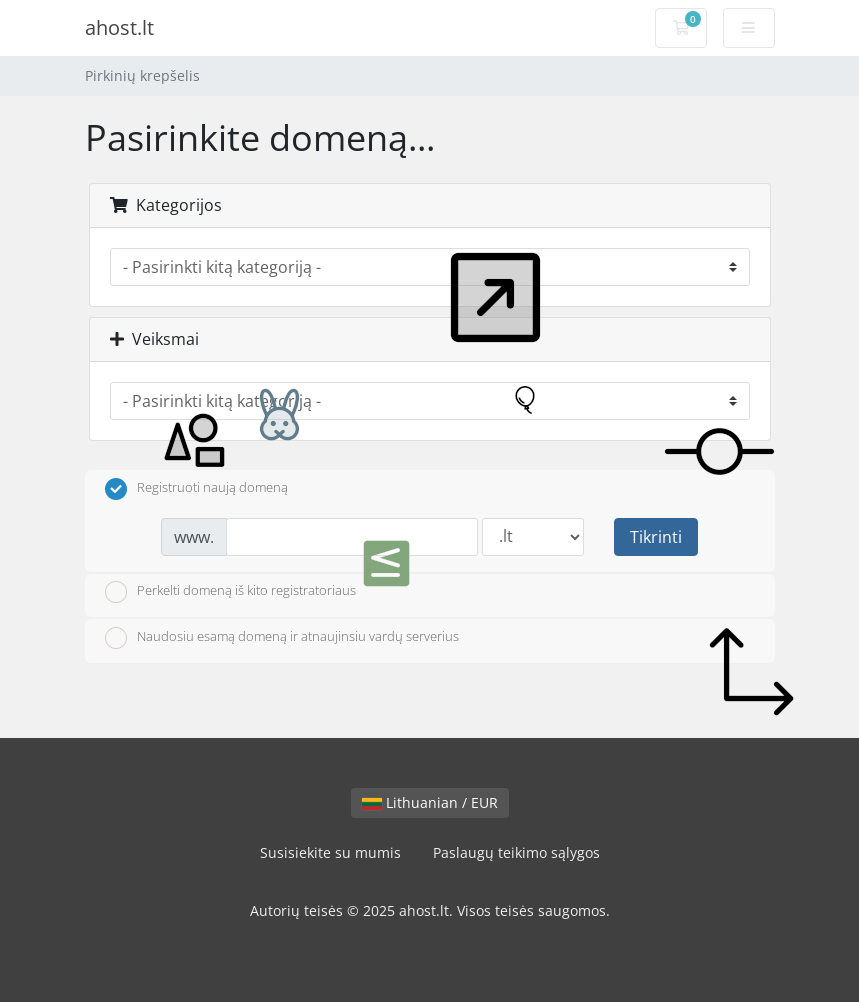 The width and height of the screenshot is (859, 1002). I want to click on access pet or animal-related features, so click(279, 415).